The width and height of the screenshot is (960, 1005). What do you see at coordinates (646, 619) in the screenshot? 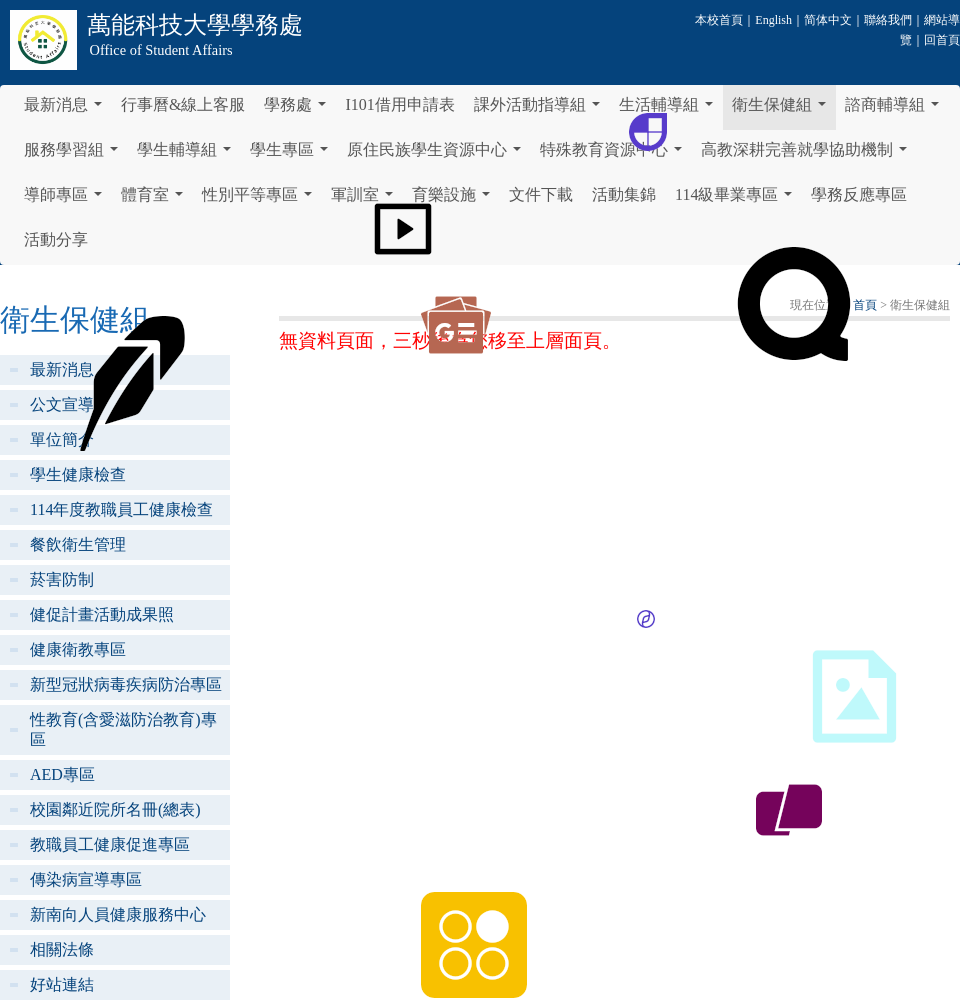
I see `yandex cloud platform logo` at bounding box center [646, 619].